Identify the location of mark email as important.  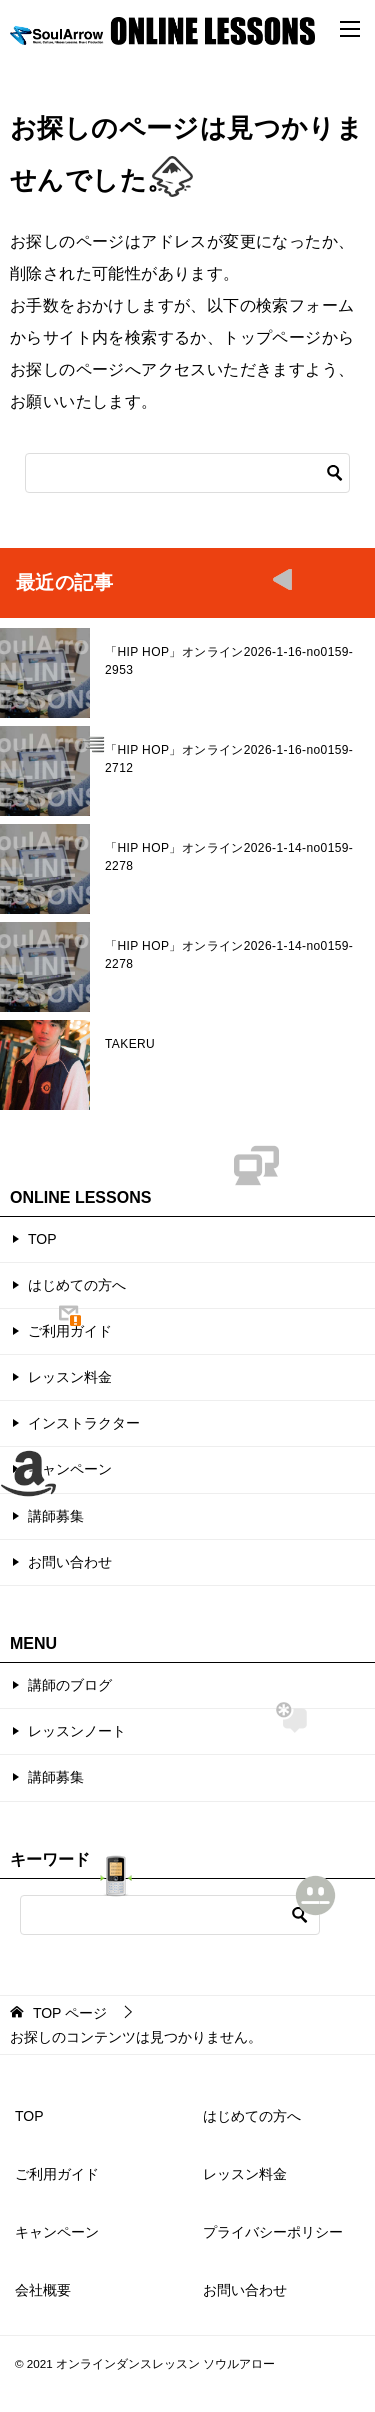
(70, 1315).